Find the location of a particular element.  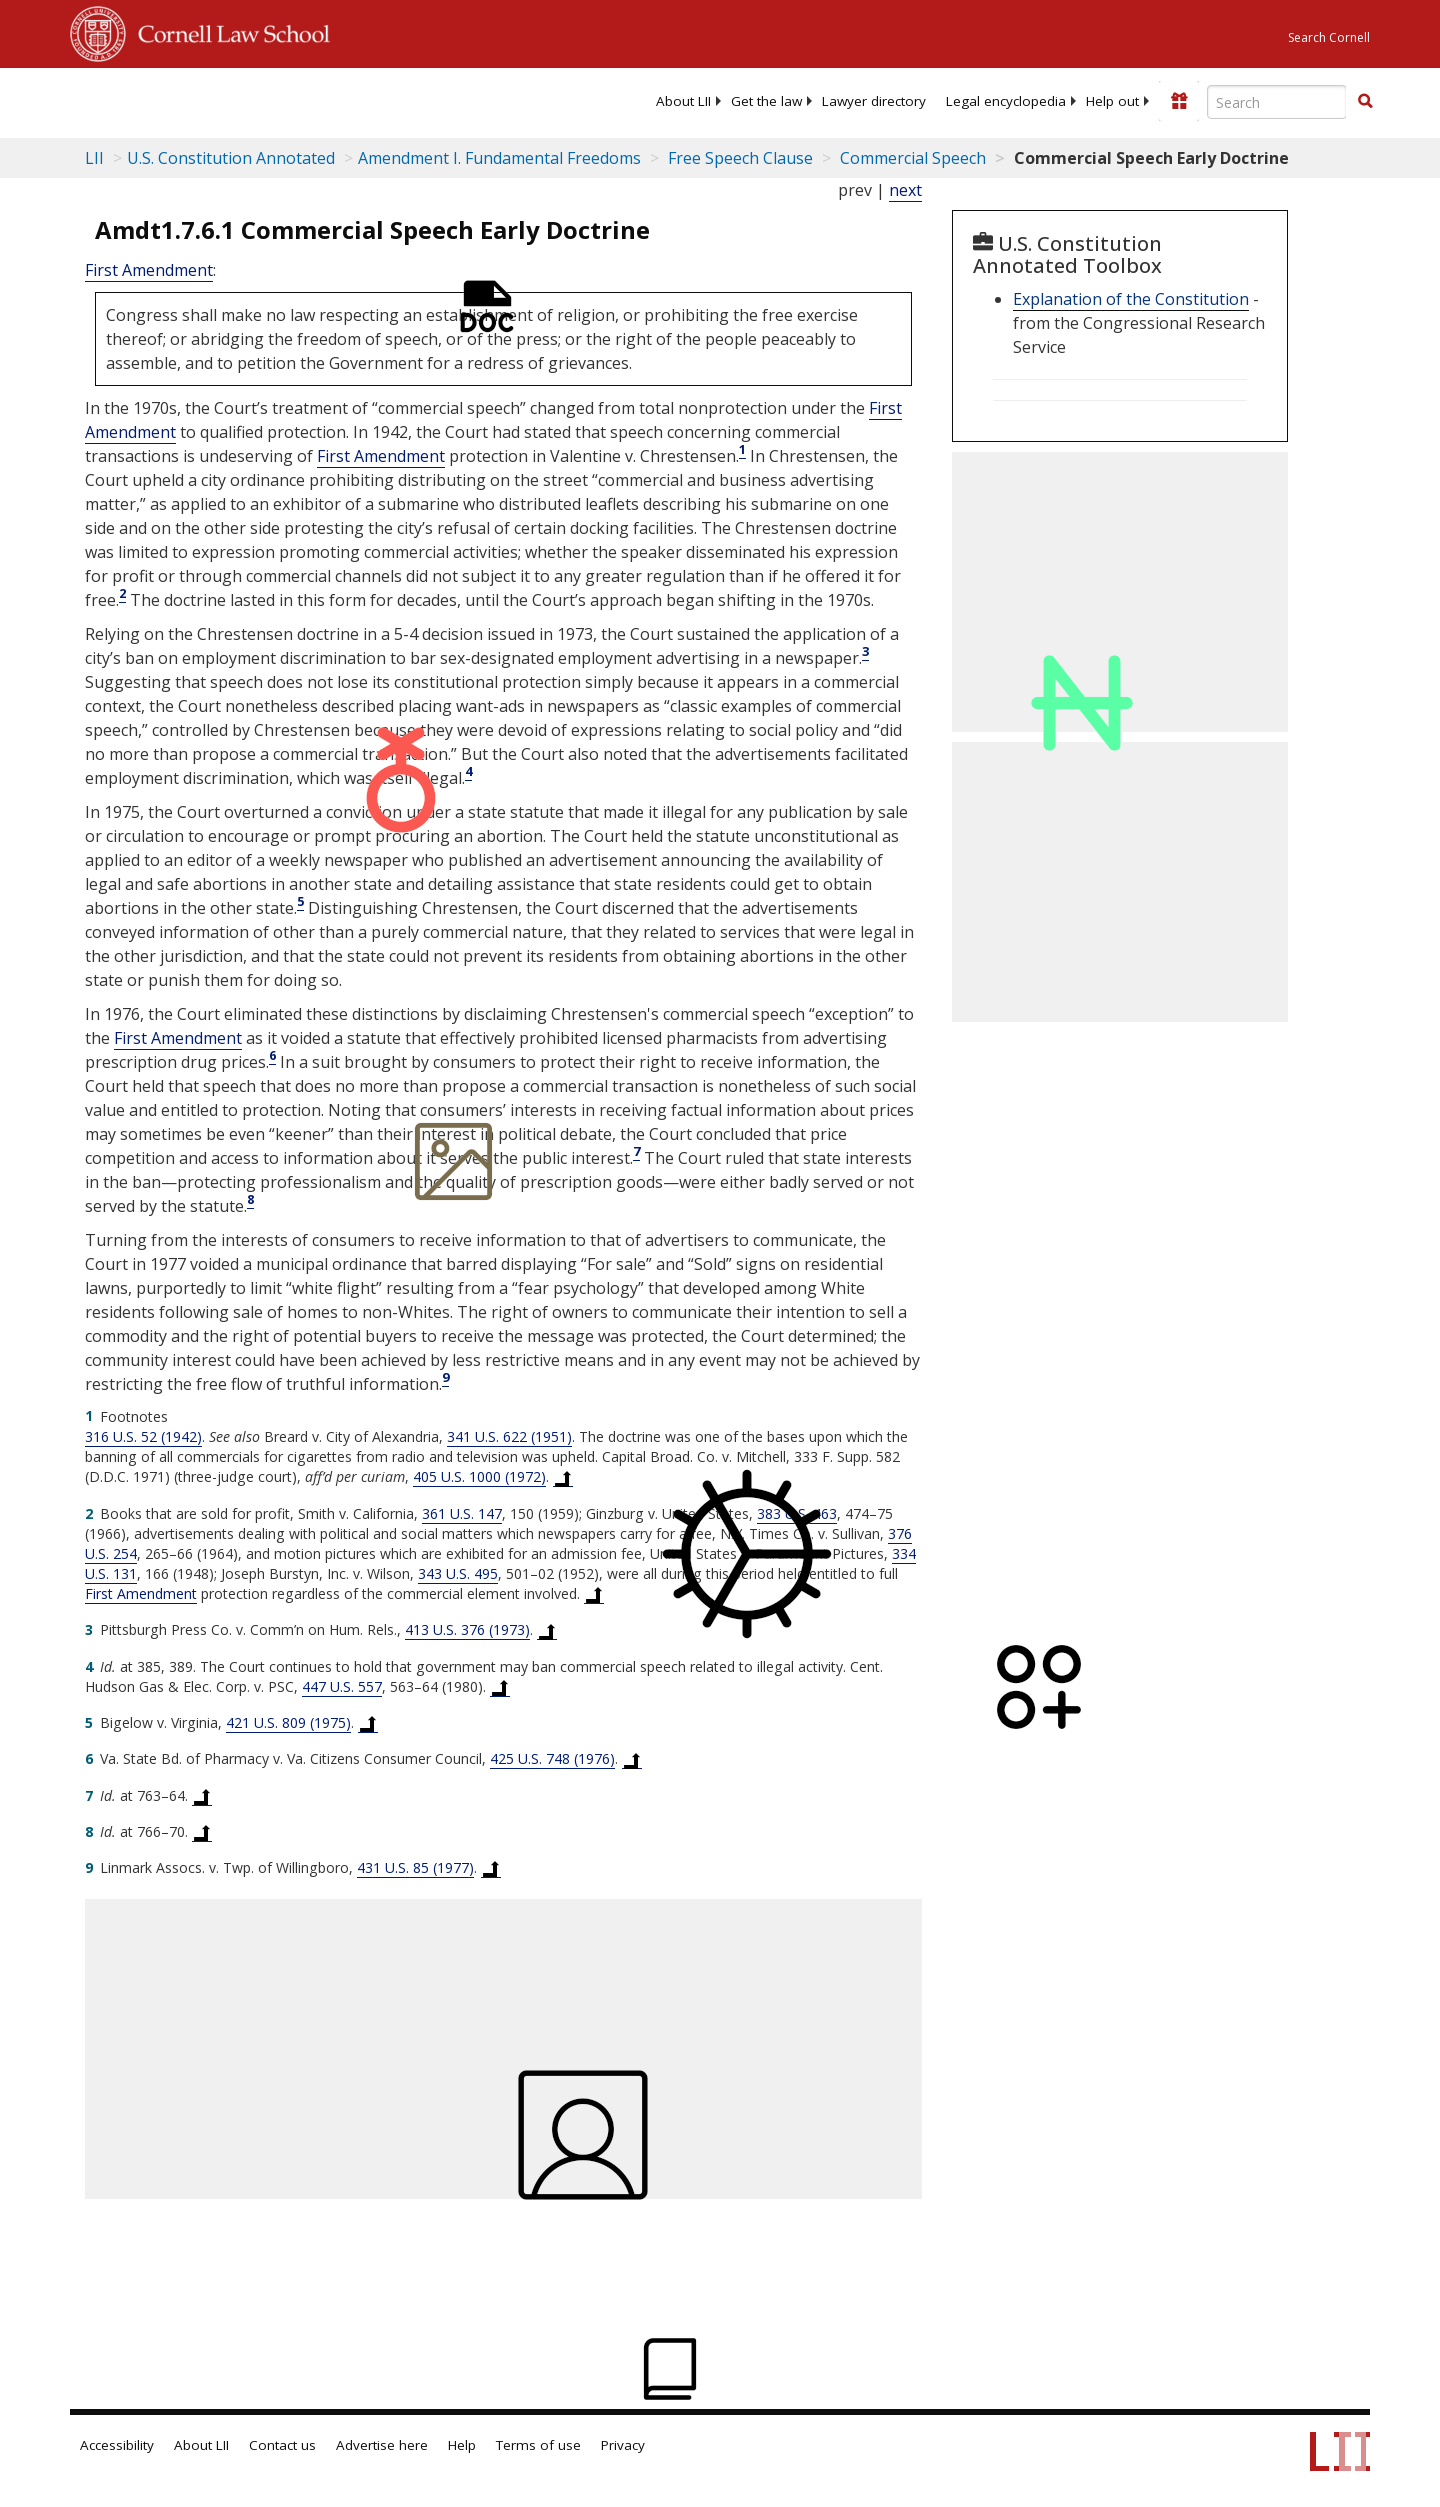

add a new item to a collection is located at coordinates (1039, 1687).